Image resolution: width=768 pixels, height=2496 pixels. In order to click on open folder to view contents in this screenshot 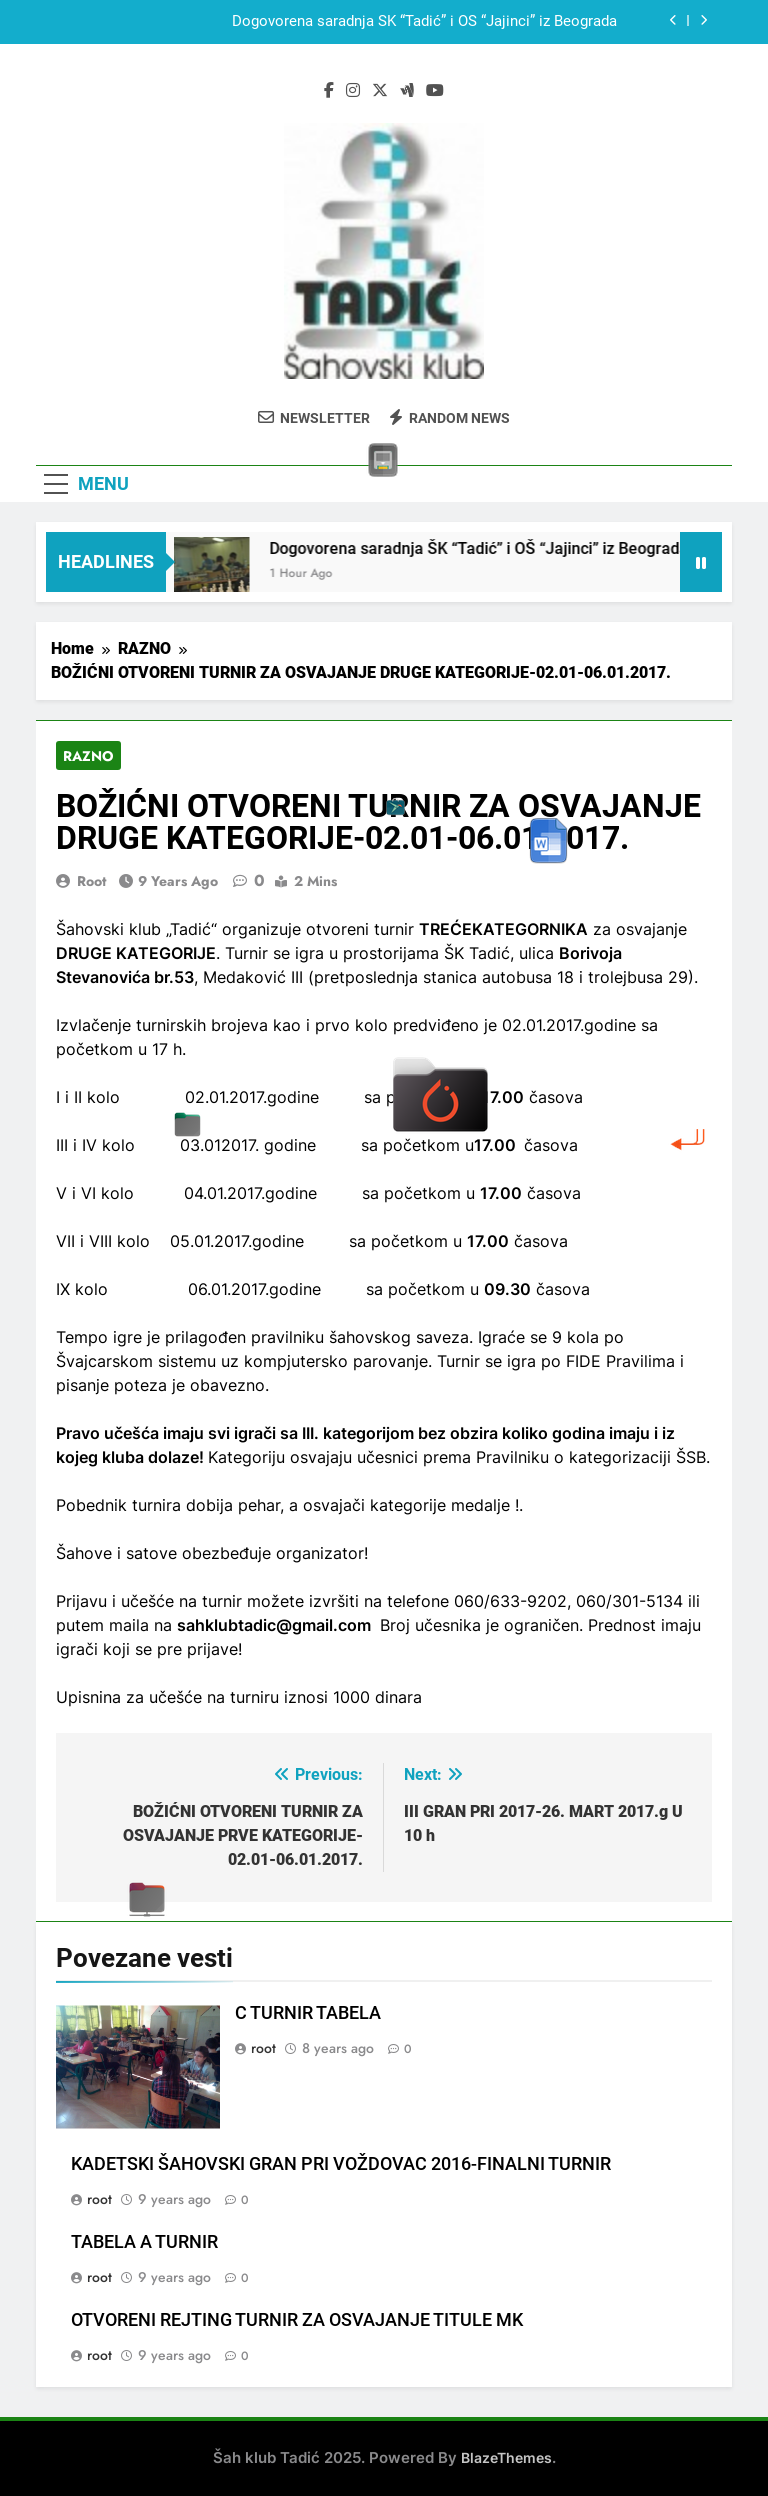, I will do `click(187, 1124)`.